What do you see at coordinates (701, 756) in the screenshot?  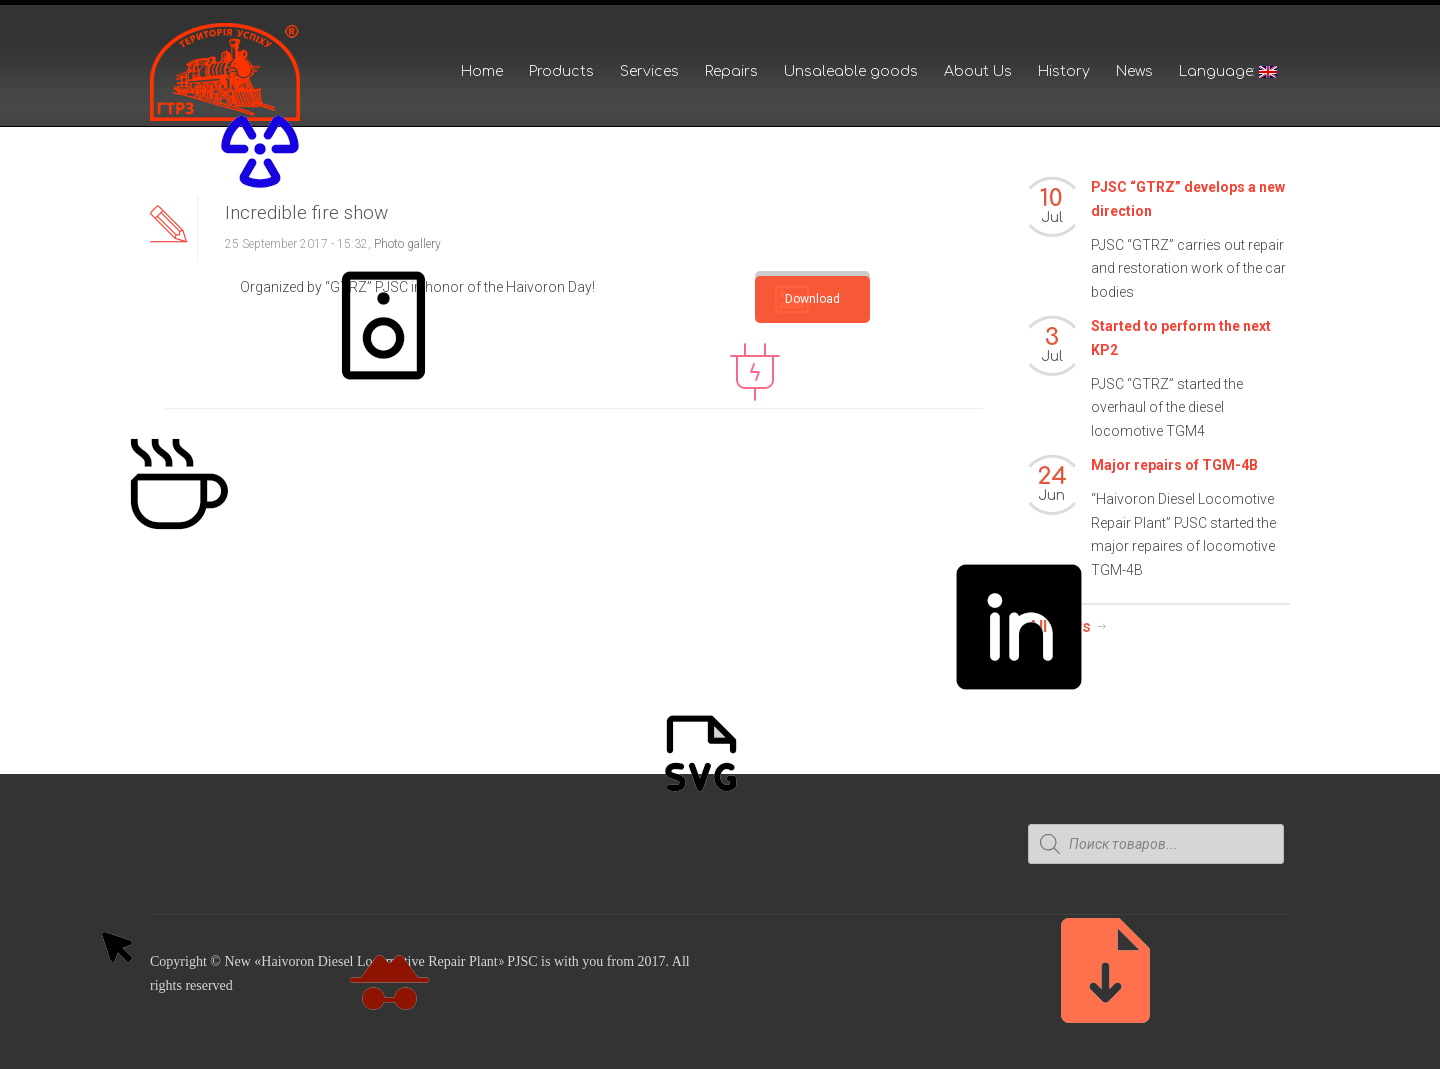 I see `open or view an SVG file` at bounding box center [701, 756].